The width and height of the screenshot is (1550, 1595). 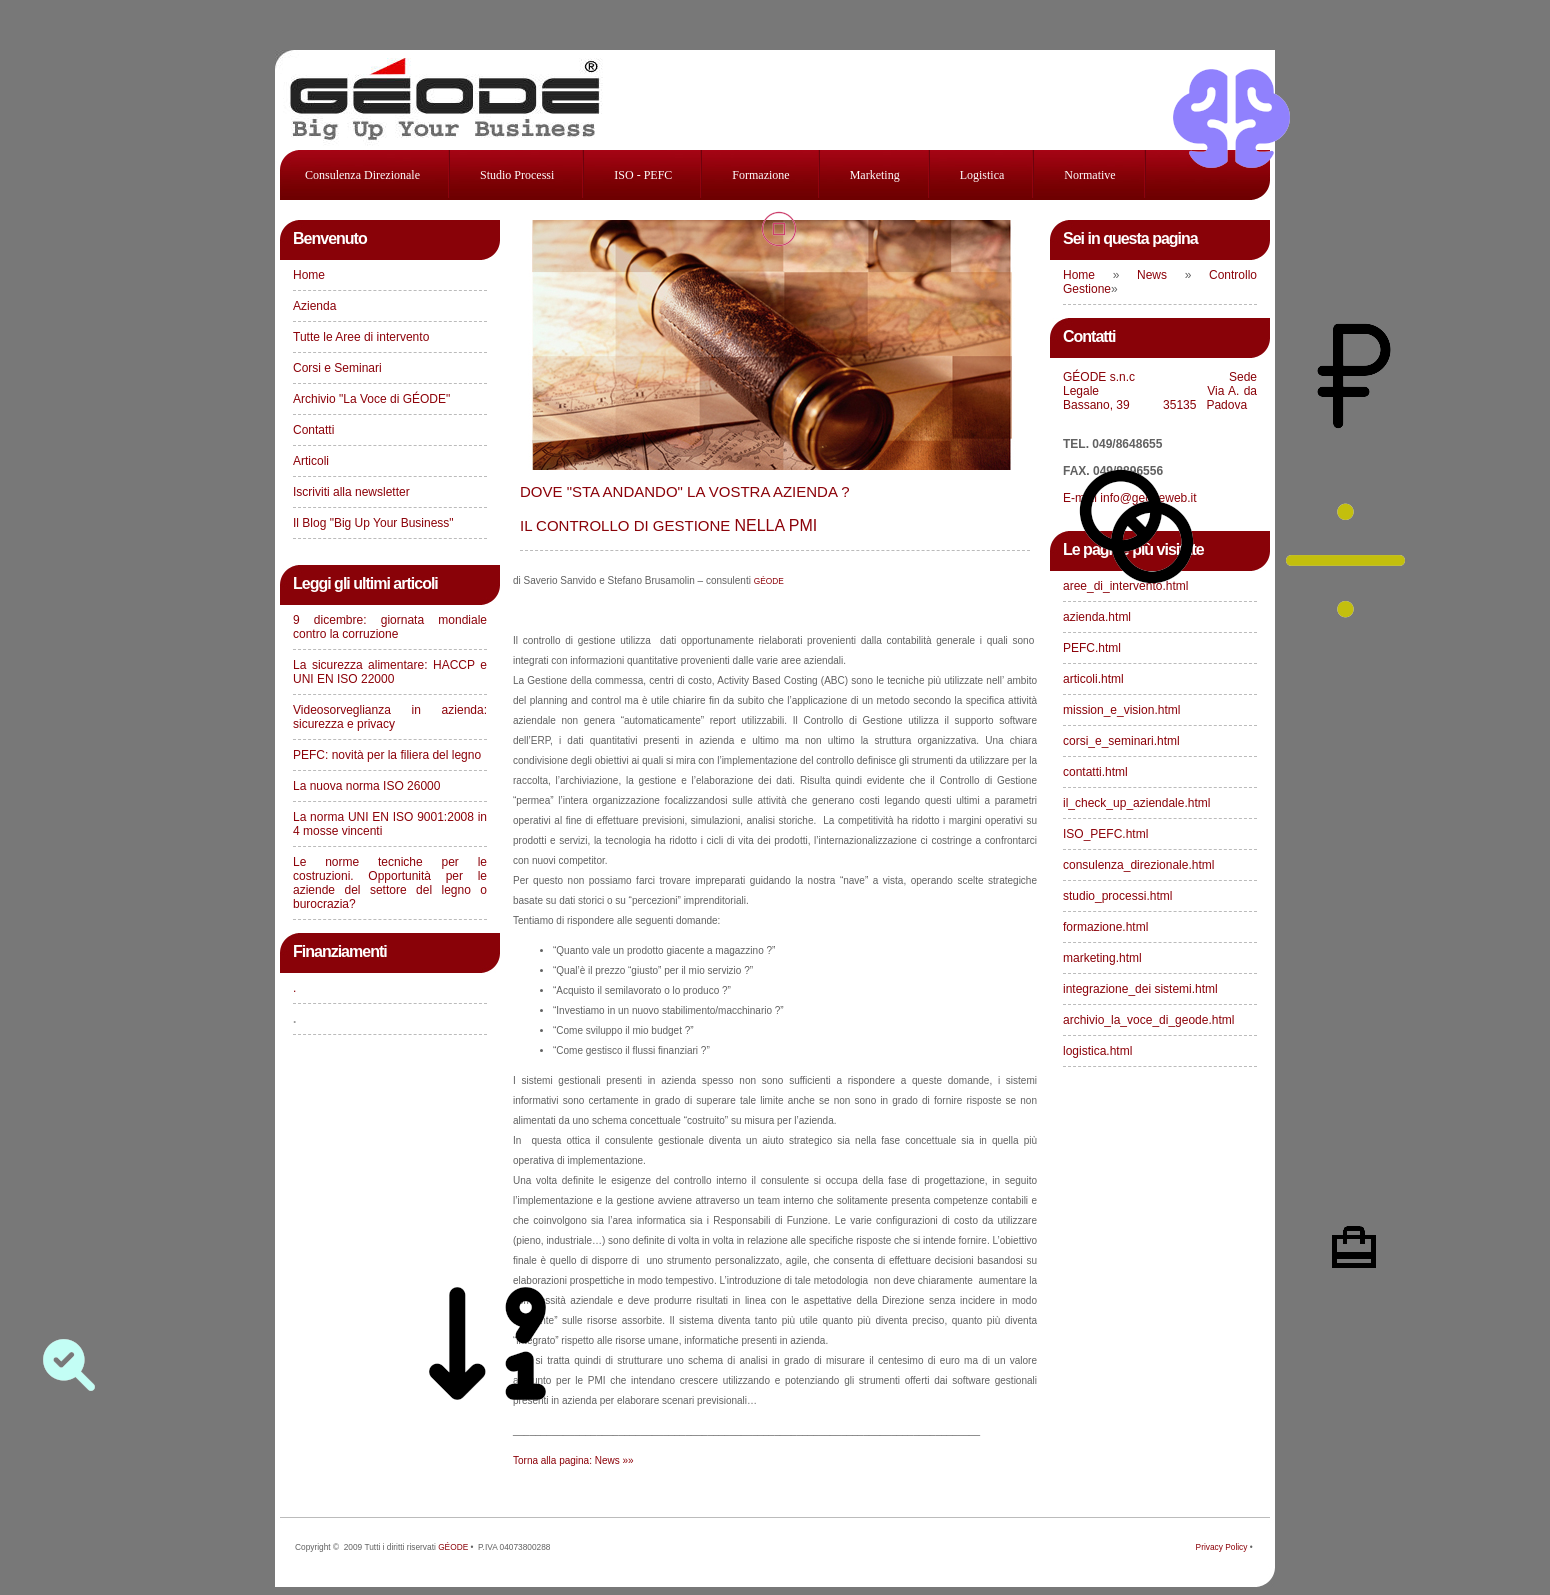 I want to click on indicates price or amount in russian rubles, so click(x=1354, y=376).